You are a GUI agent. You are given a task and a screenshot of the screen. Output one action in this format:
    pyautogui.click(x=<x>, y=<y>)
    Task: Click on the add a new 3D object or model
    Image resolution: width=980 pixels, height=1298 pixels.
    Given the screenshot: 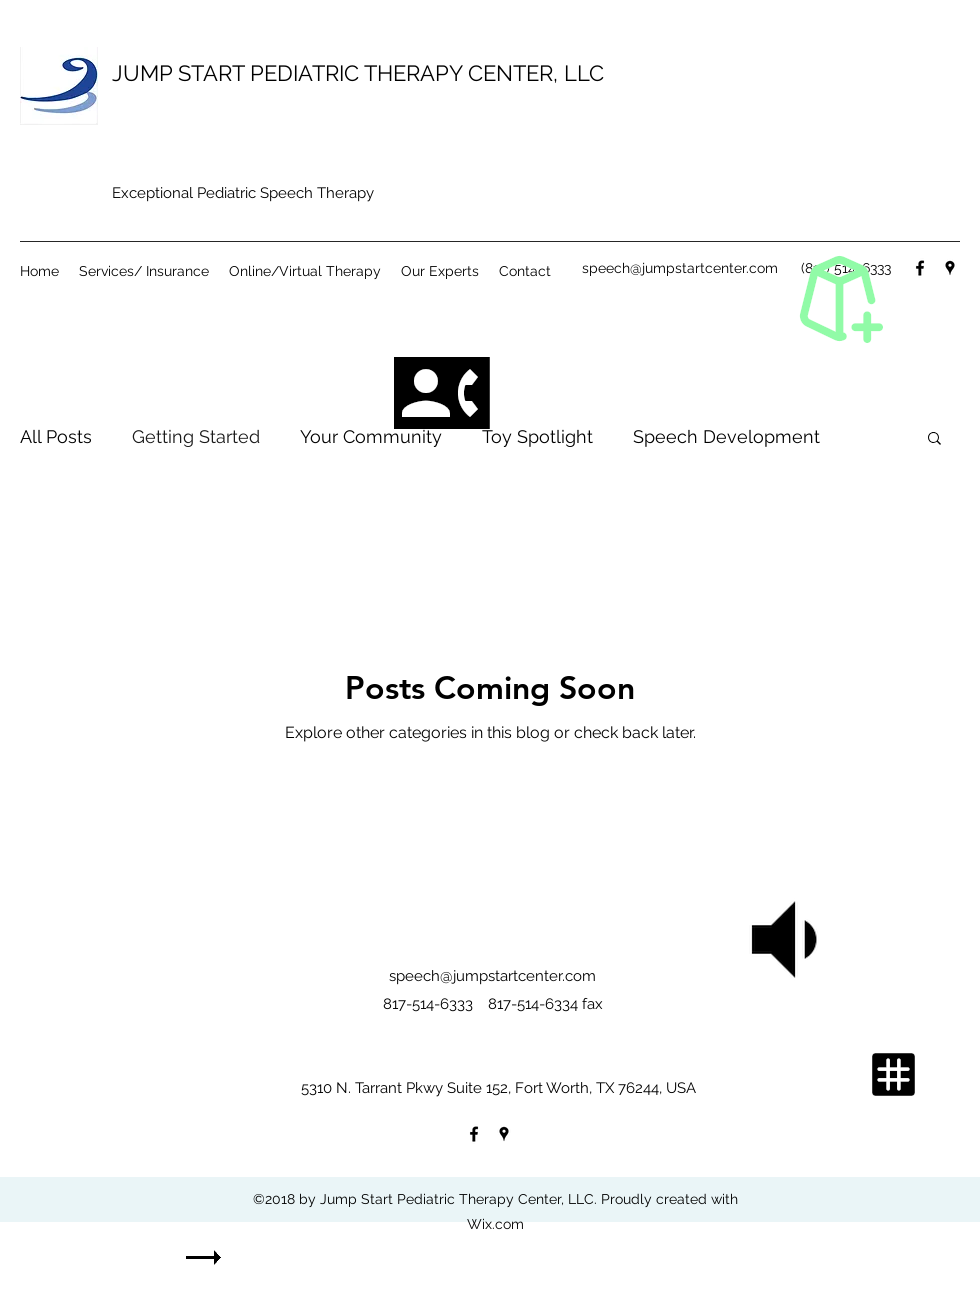 What is the action you would take?
    pyautogui.click(x=839, y=299)
    